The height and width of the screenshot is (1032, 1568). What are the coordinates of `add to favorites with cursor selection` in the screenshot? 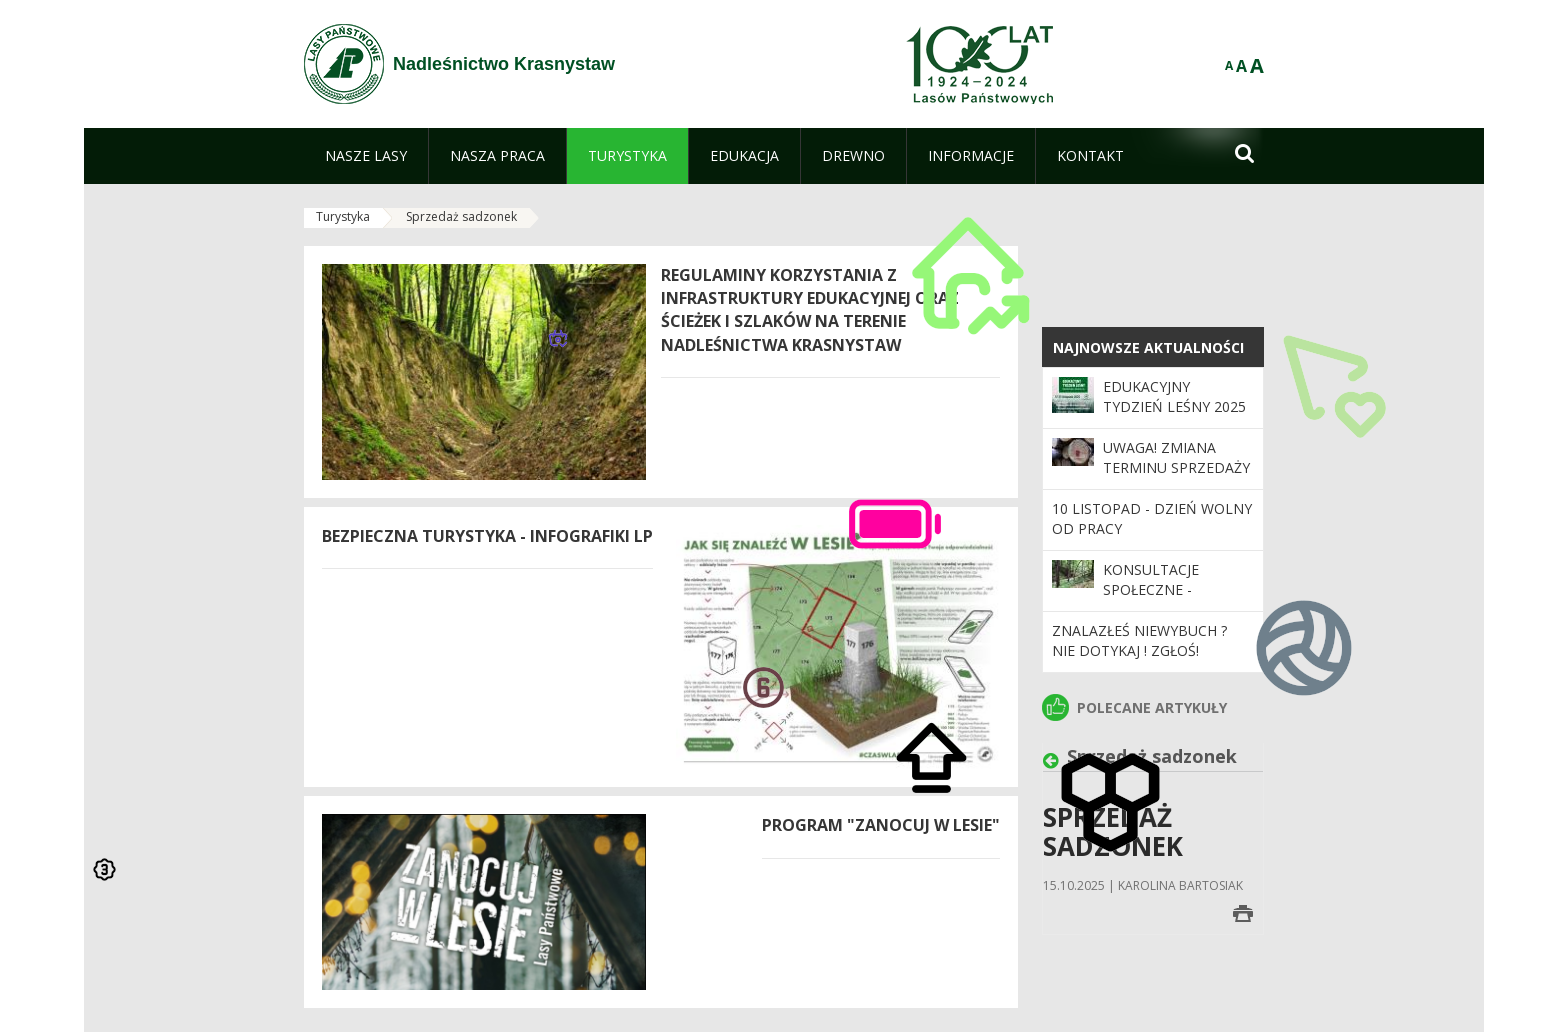 It's located at (1329, 381).